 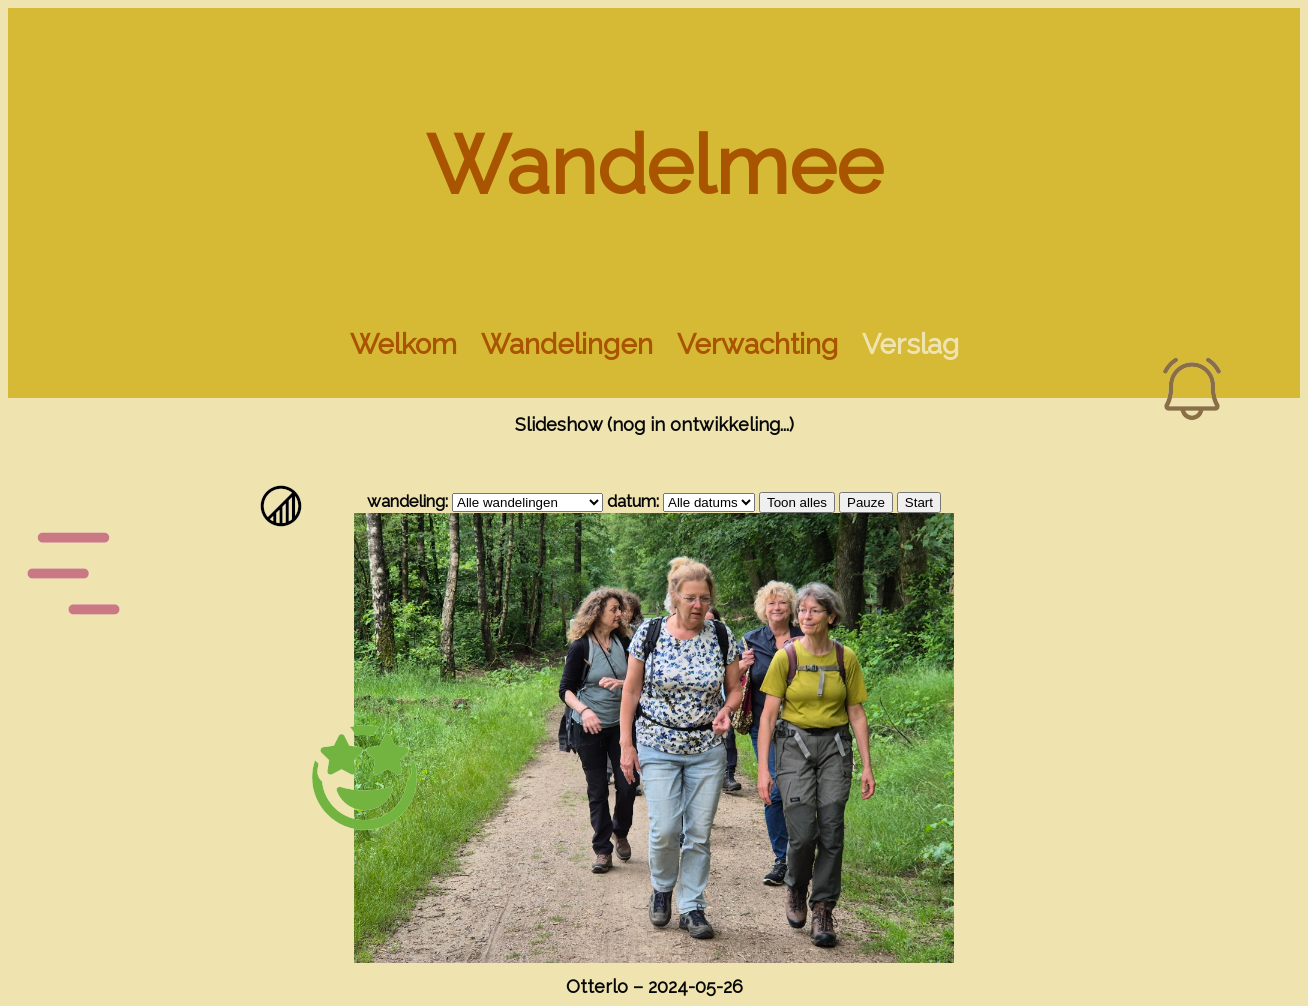 What do you see at coordinates (364, 777) in the screenshot?
I see `rate something as excellent or five-star` at bounding box center [364, 777].